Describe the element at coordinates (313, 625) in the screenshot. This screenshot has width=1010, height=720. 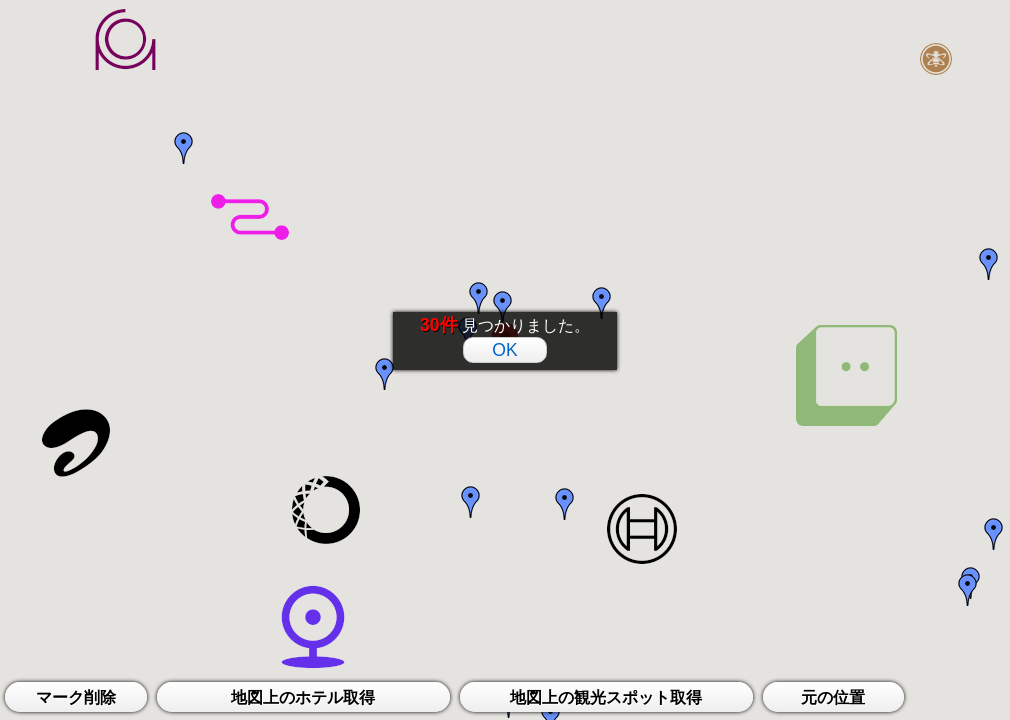
I see `set a search radius around a location` at that location.